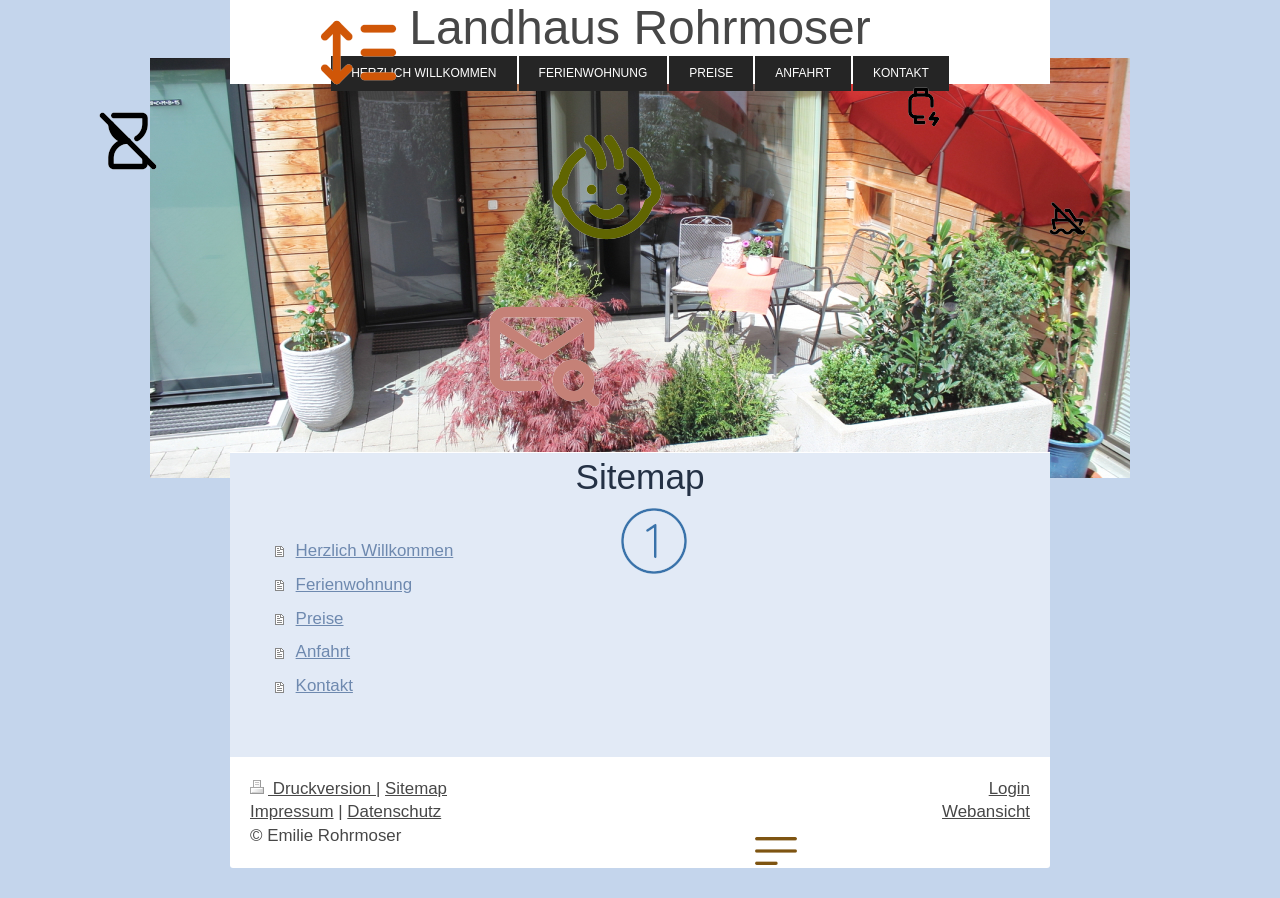 The image size is (1280, 898). I want to click on disable timer or countdown, so click(128, 141).